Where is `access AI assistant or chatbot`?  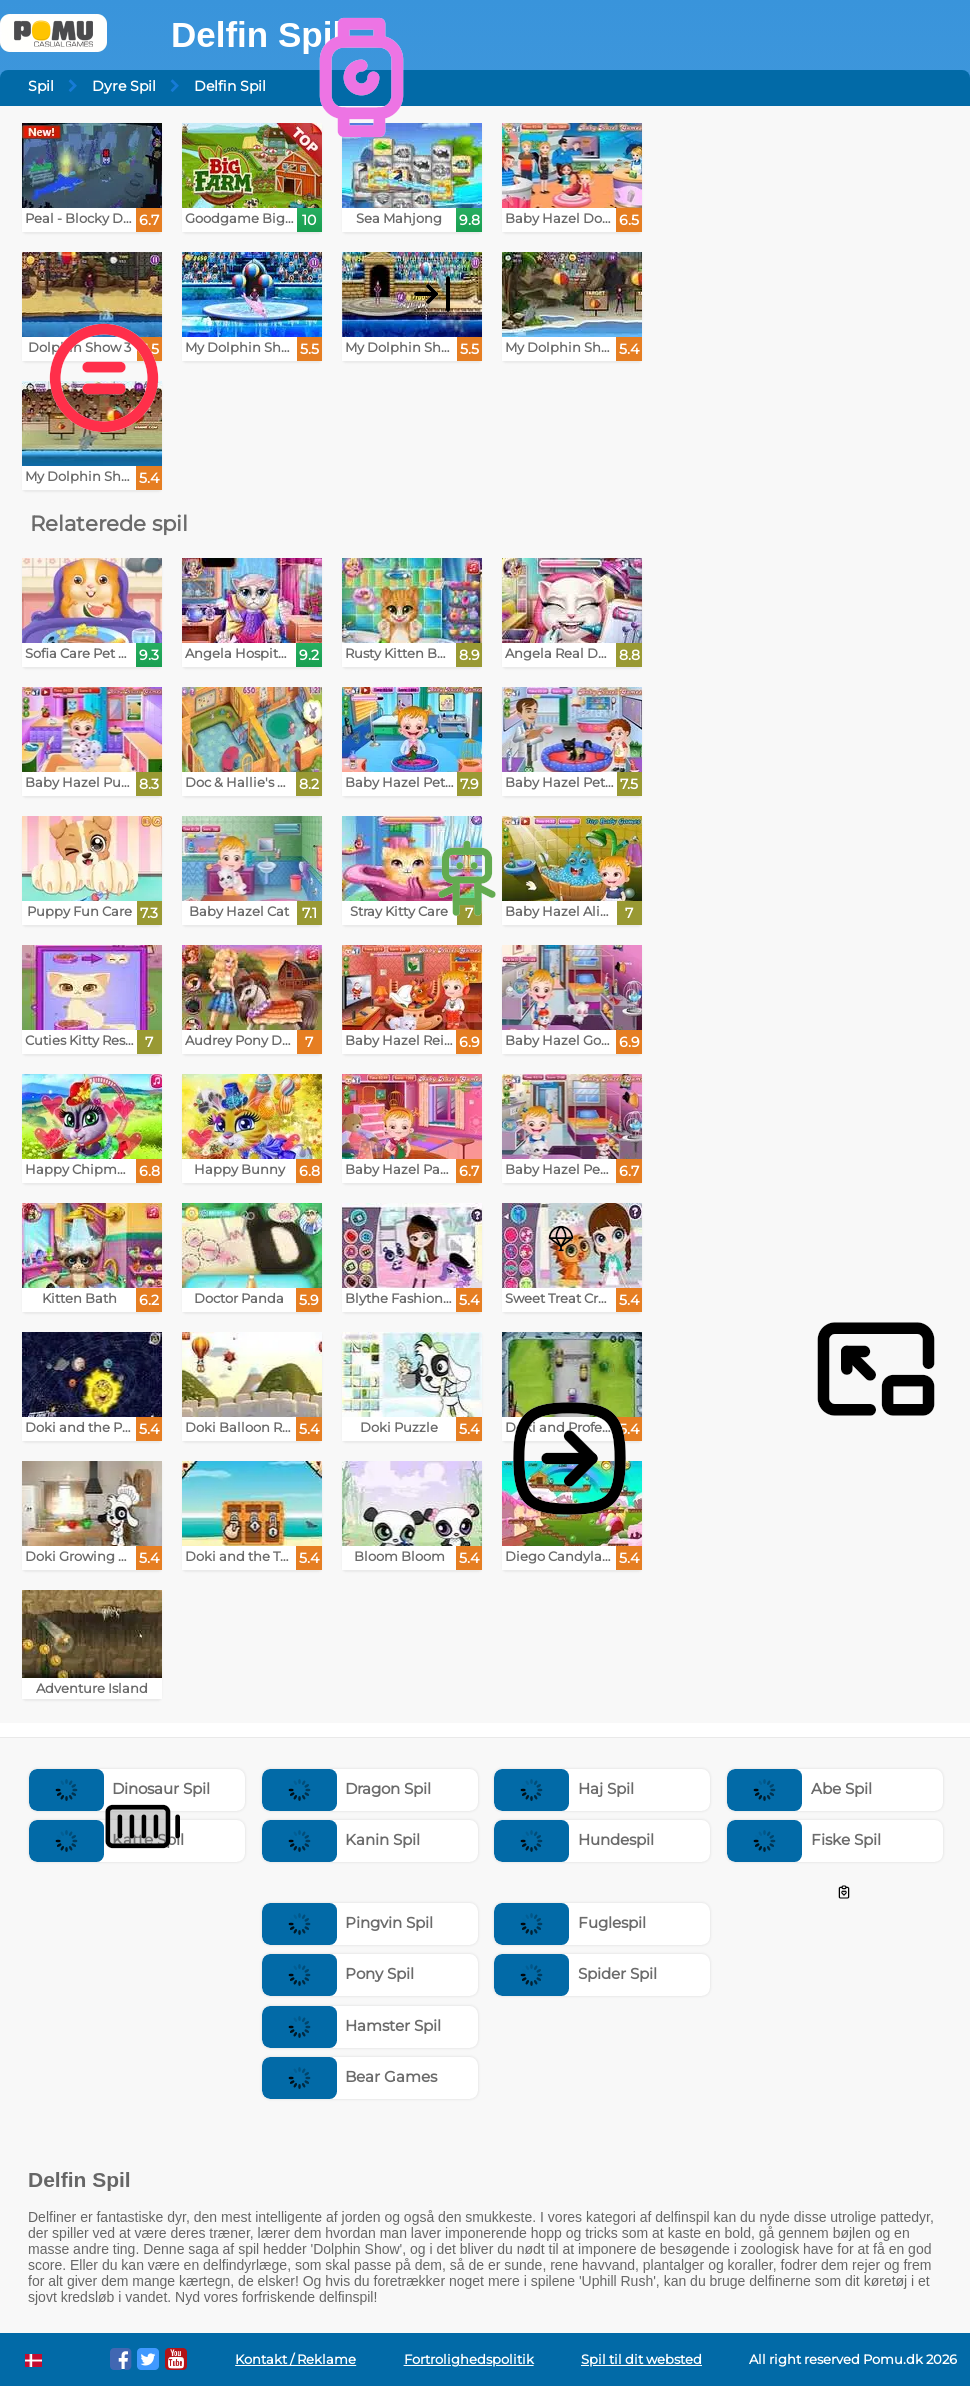 access AI assistant or chatbot is located at coordinates (467, 880).